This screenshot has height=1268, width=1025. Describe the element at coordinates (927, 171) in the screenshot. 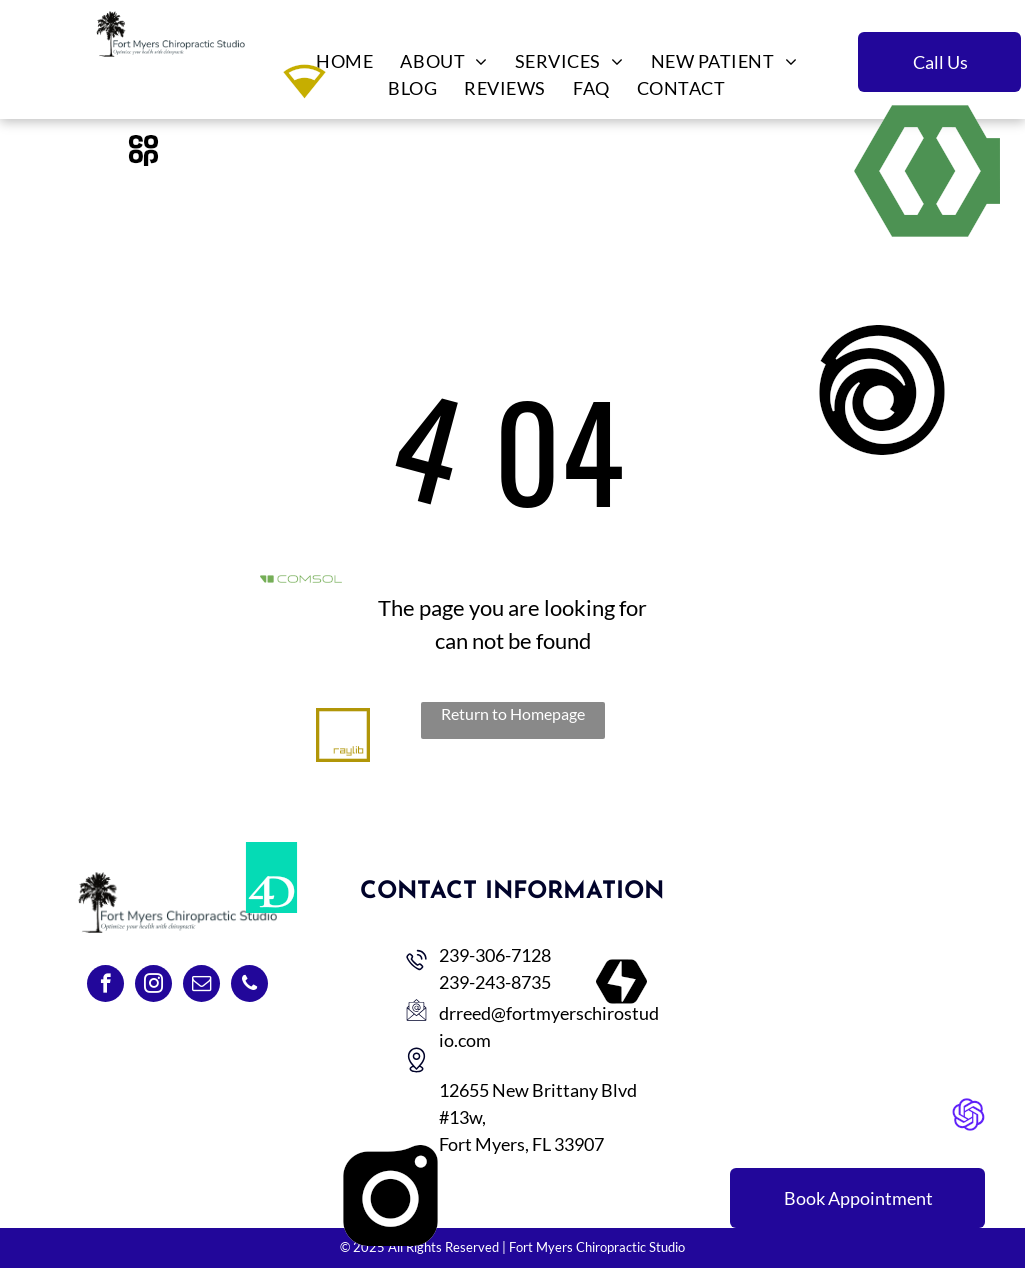

I see `keycloak identity and access management platform` at that location.